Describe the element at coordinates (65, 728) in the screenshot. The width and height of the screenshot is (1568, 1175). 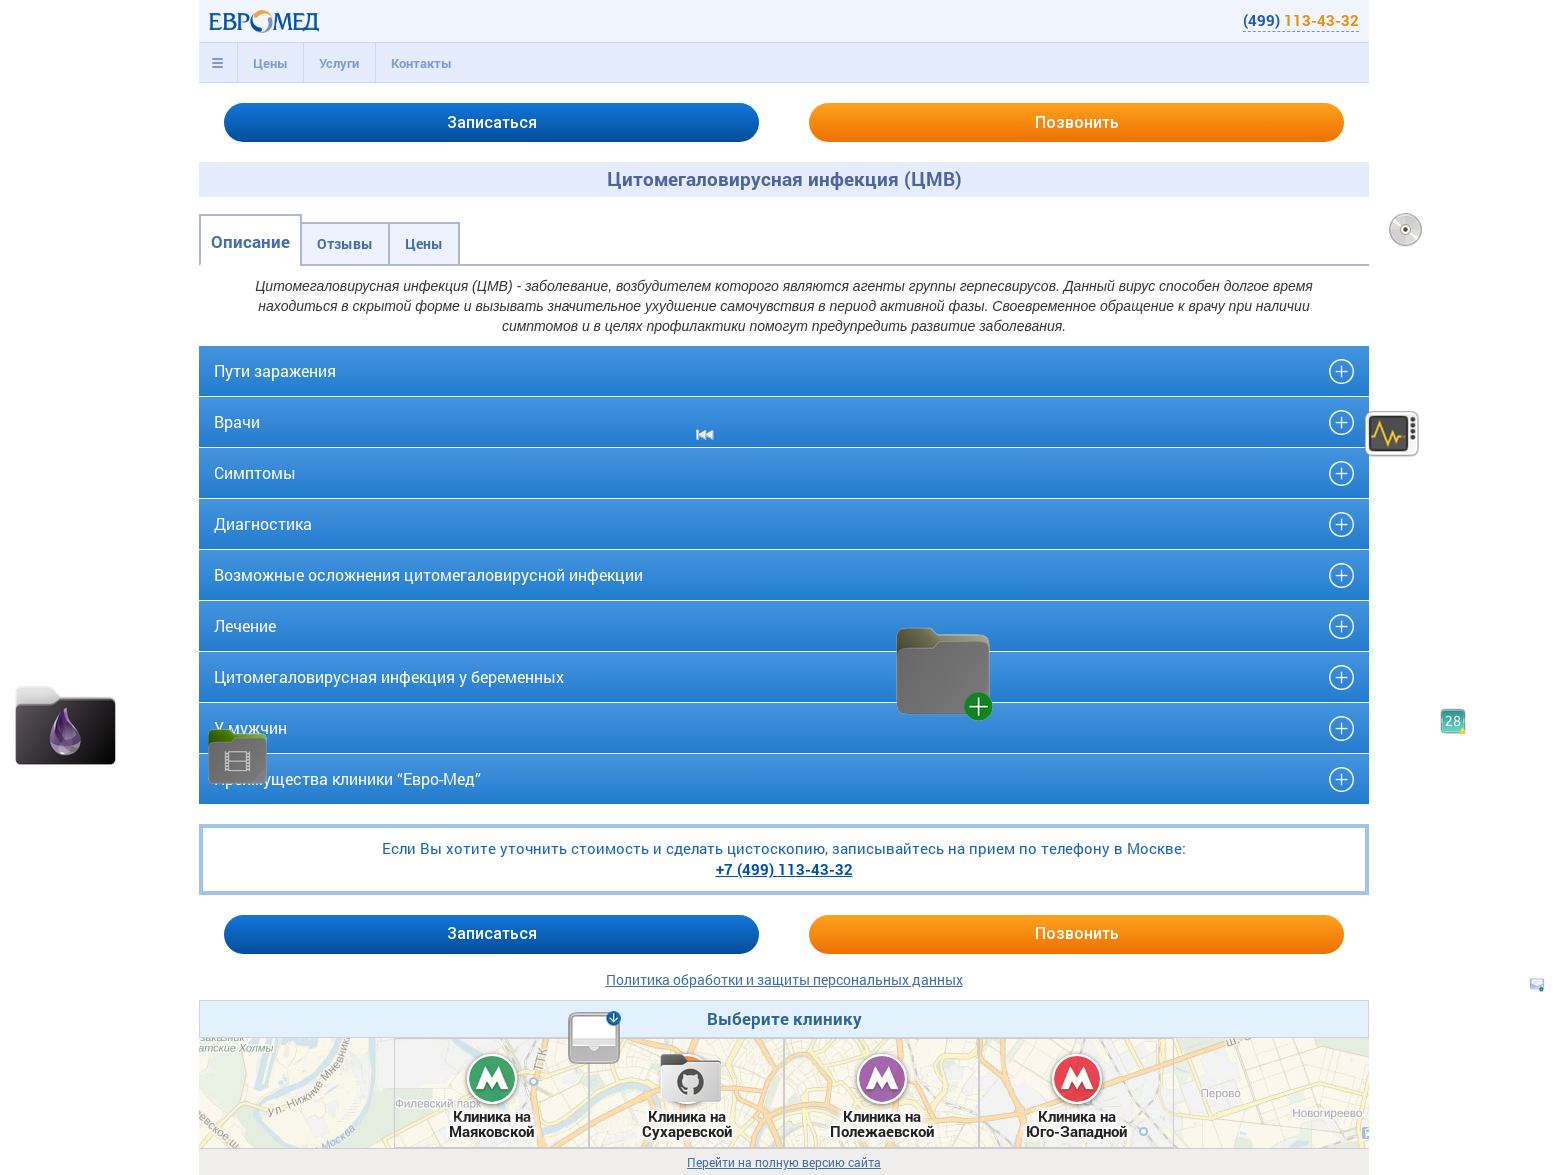
I see `folder containing elixir programming language projects` at that location.